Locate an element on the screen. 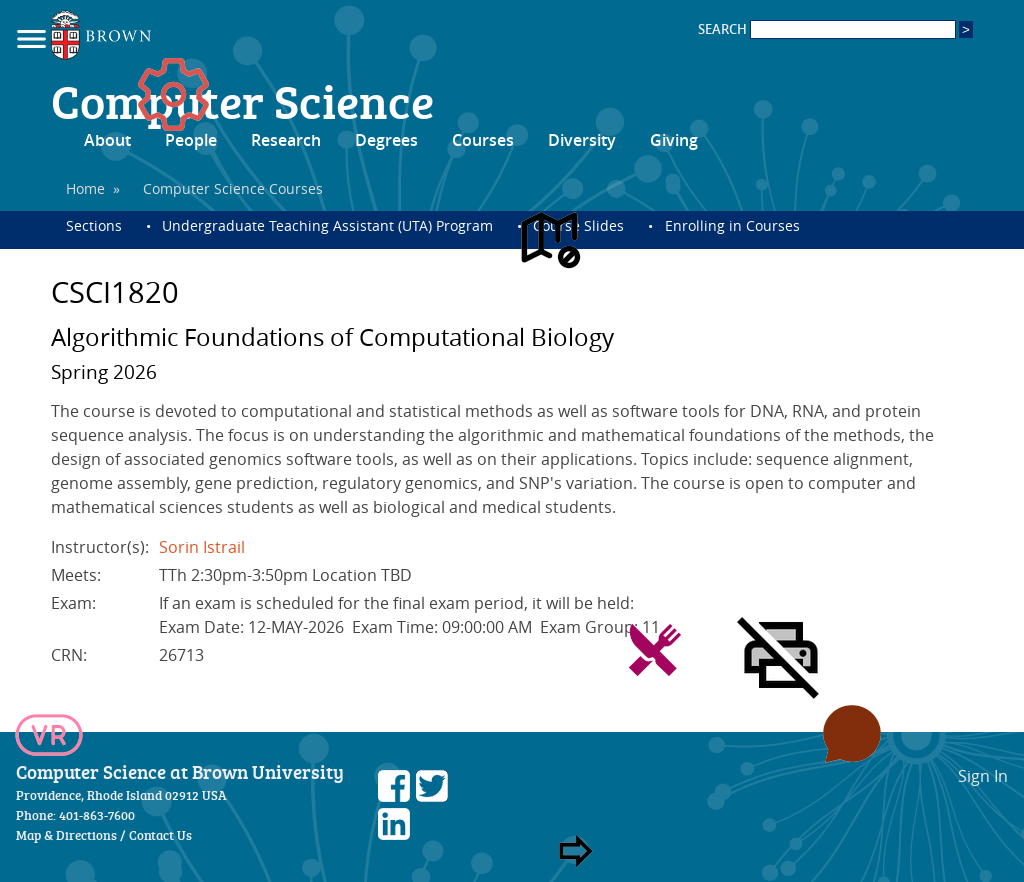 This screenshot has width=1024, height=882. open chat or messaging is located at coordinates (852, 734).